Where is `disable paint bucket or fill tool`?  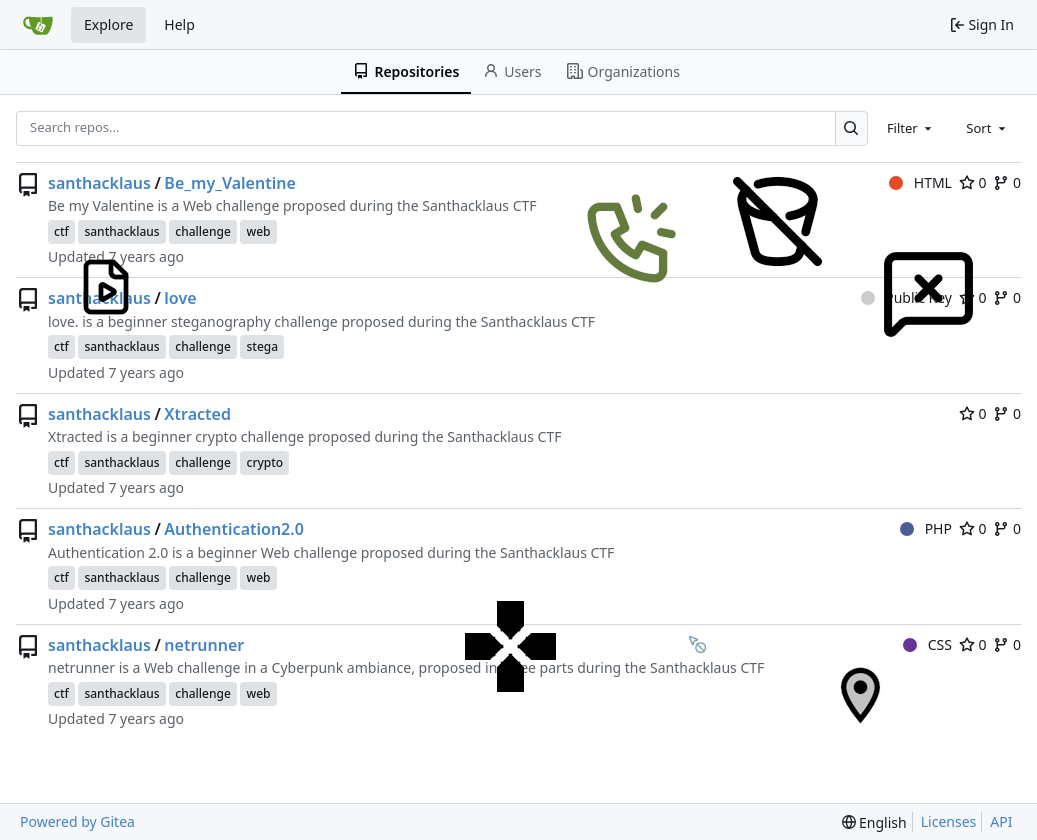 disable paint bucket or fill tool is located at coordinates (777, 221).